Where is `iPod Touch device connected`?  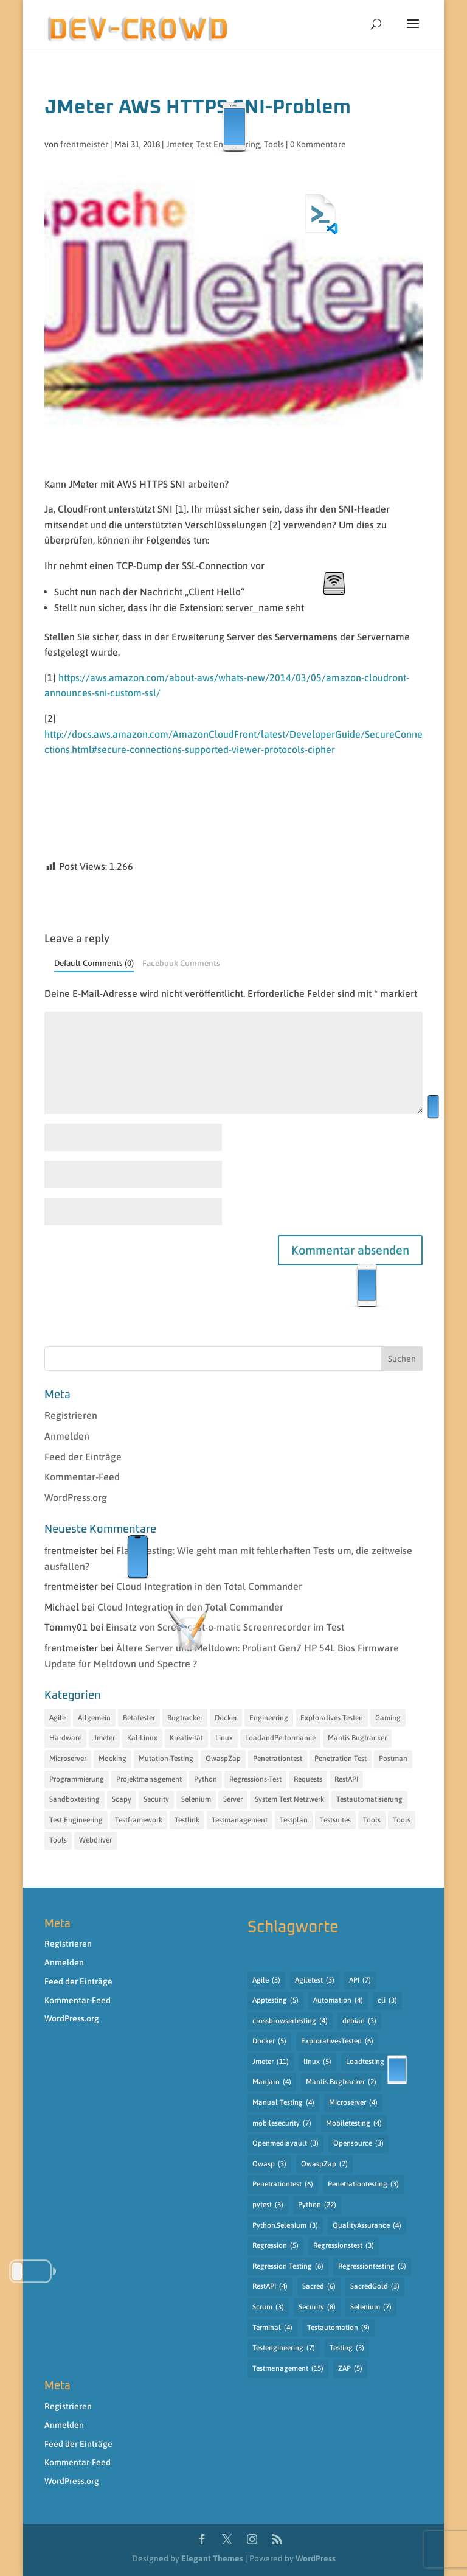 iPod Touch device connected is located at coordinates (367, 1286).